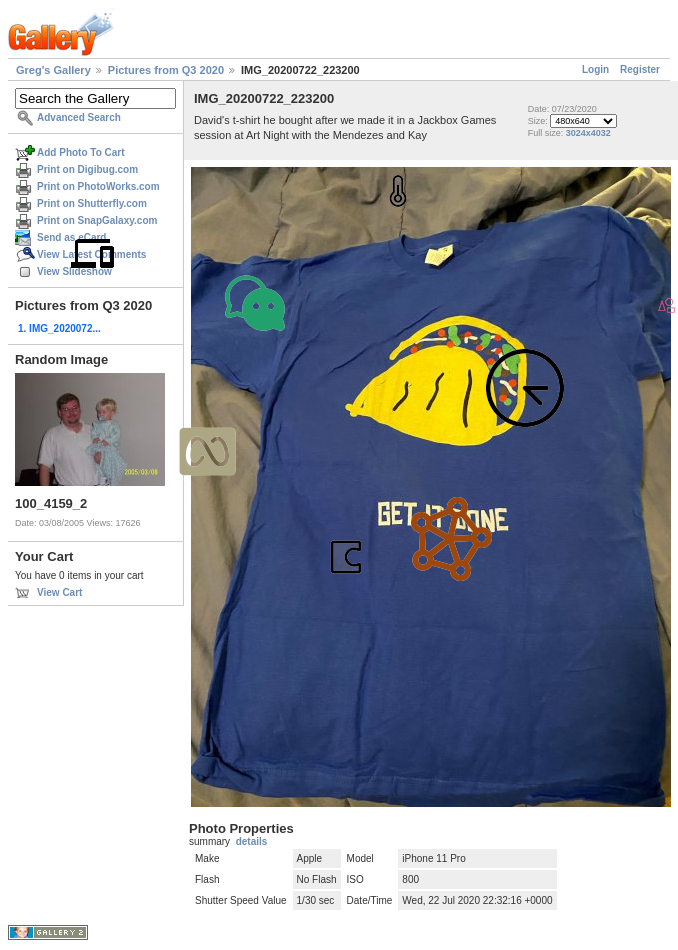 This screenshot has height=950, width=678. I want to click on open coda document app, so click(346, 557).